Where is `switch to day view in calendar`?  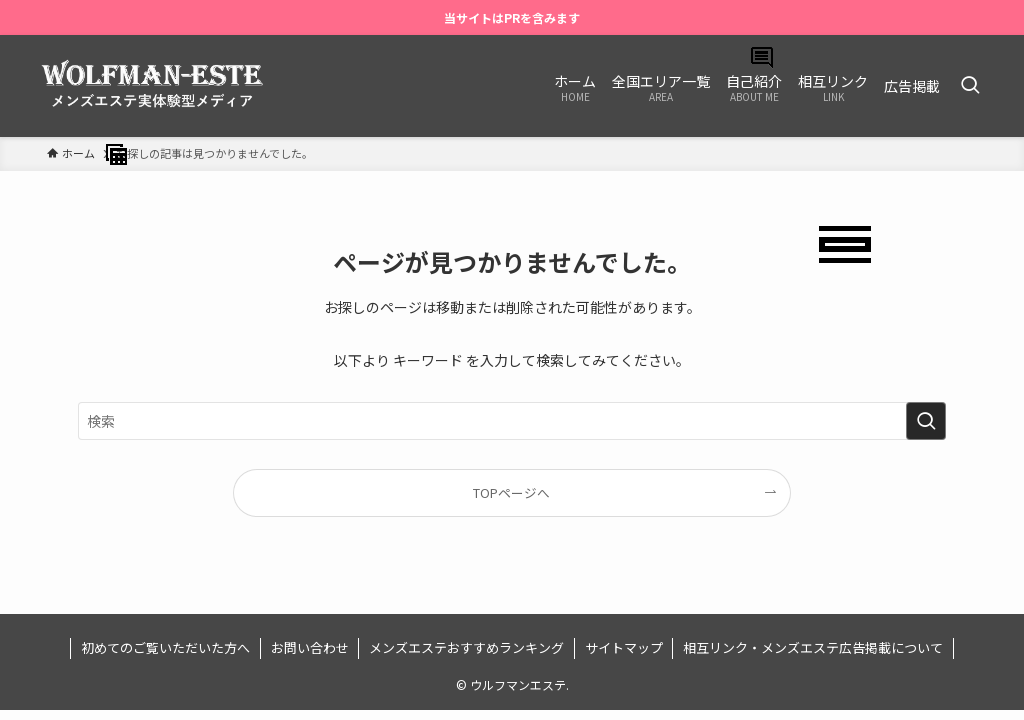 switch to day view in calendar is located at coordinates (845, 243).